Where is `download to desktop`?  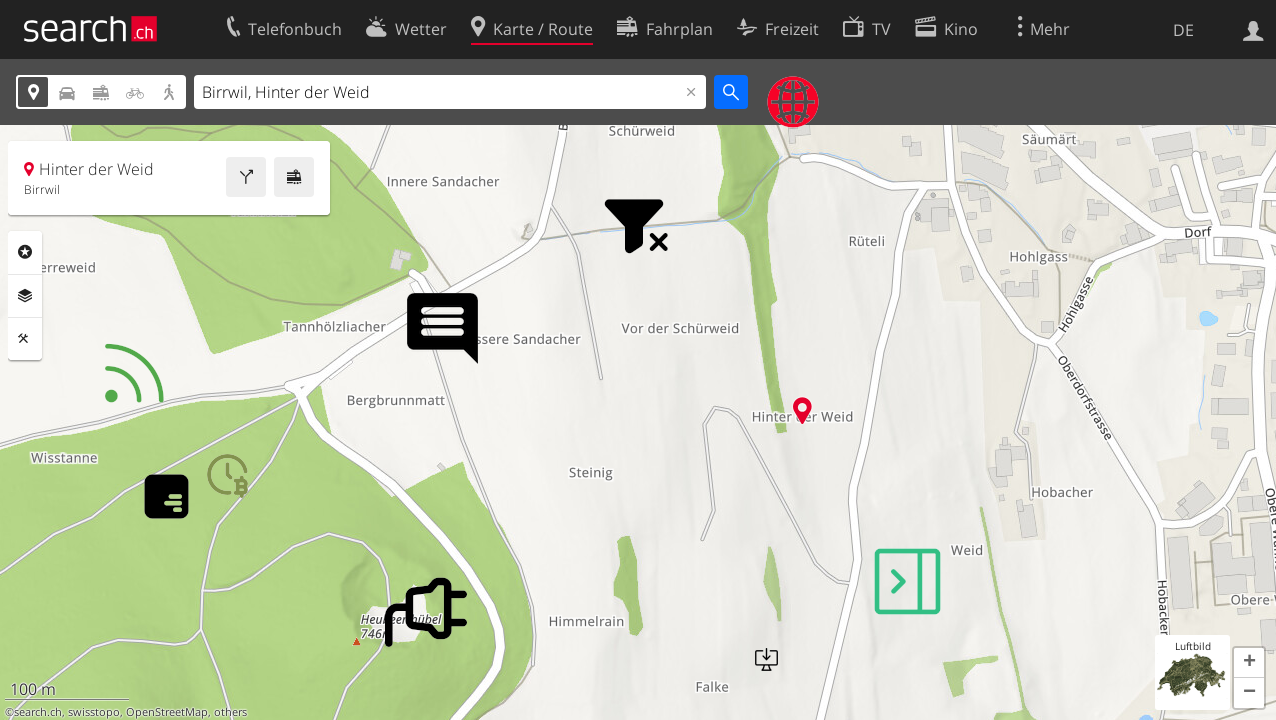
download to desktop is located at coordinates (766, 660).